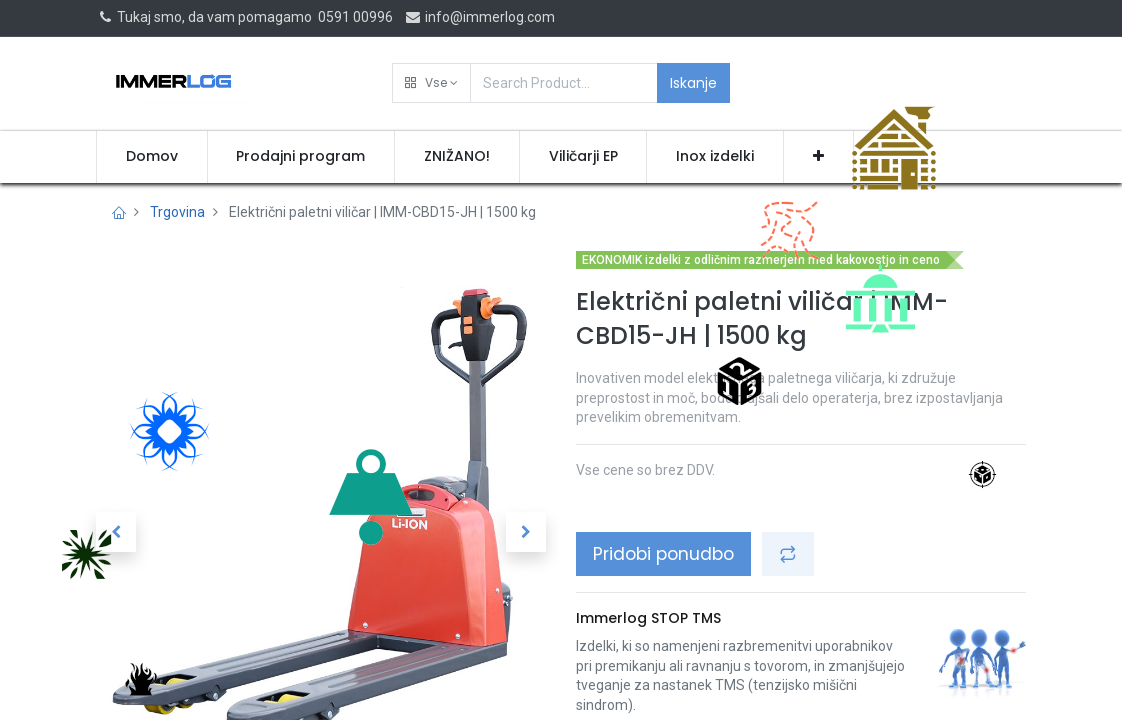 Image resolution: width=1122 pixels, height=720 pixels. I want to click on indicates a celebration or special event, so click(140, 679).